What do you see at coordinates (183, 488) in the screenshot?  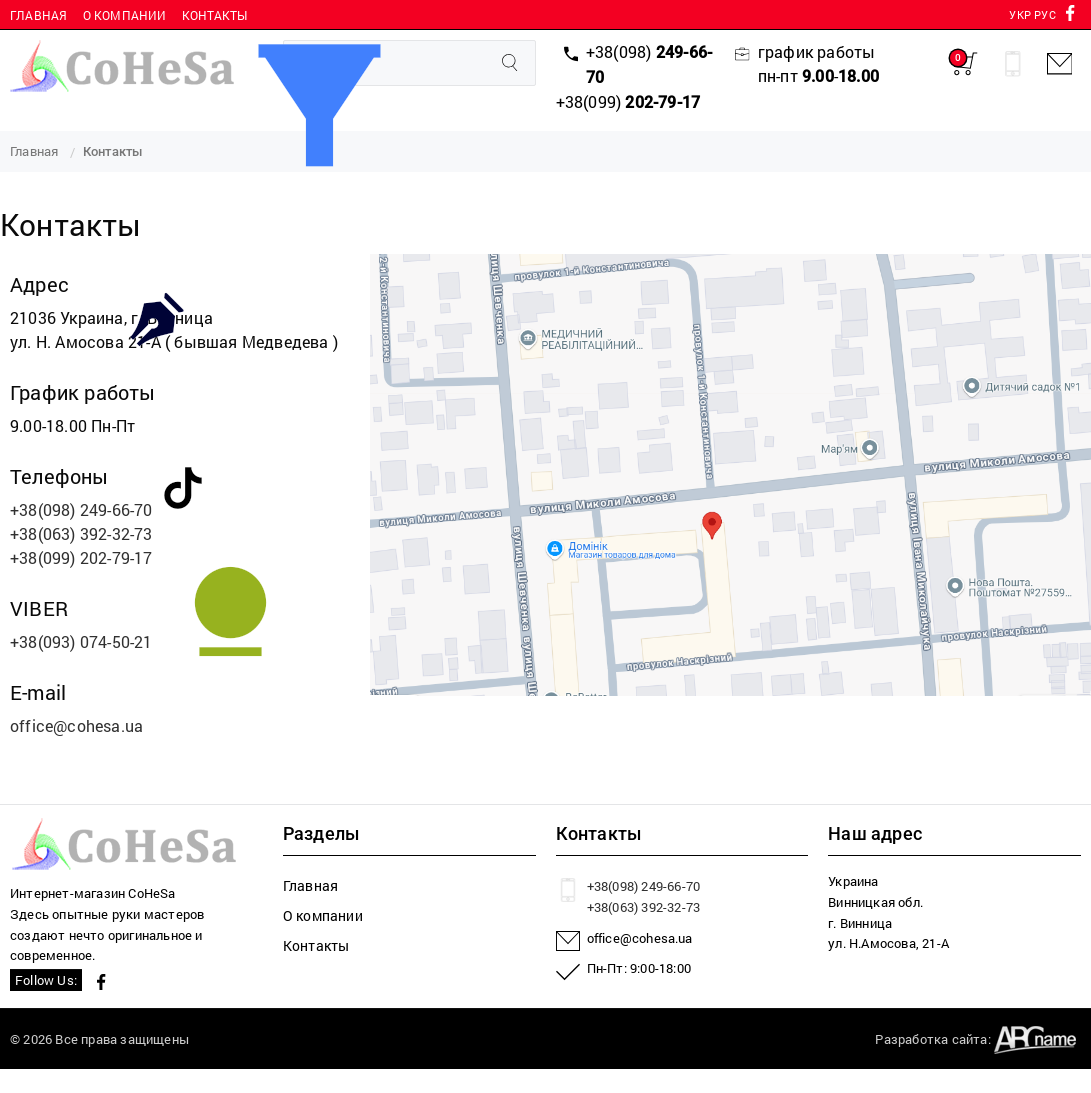 I see `open the TikTok app` at bounding box center [183, 488].